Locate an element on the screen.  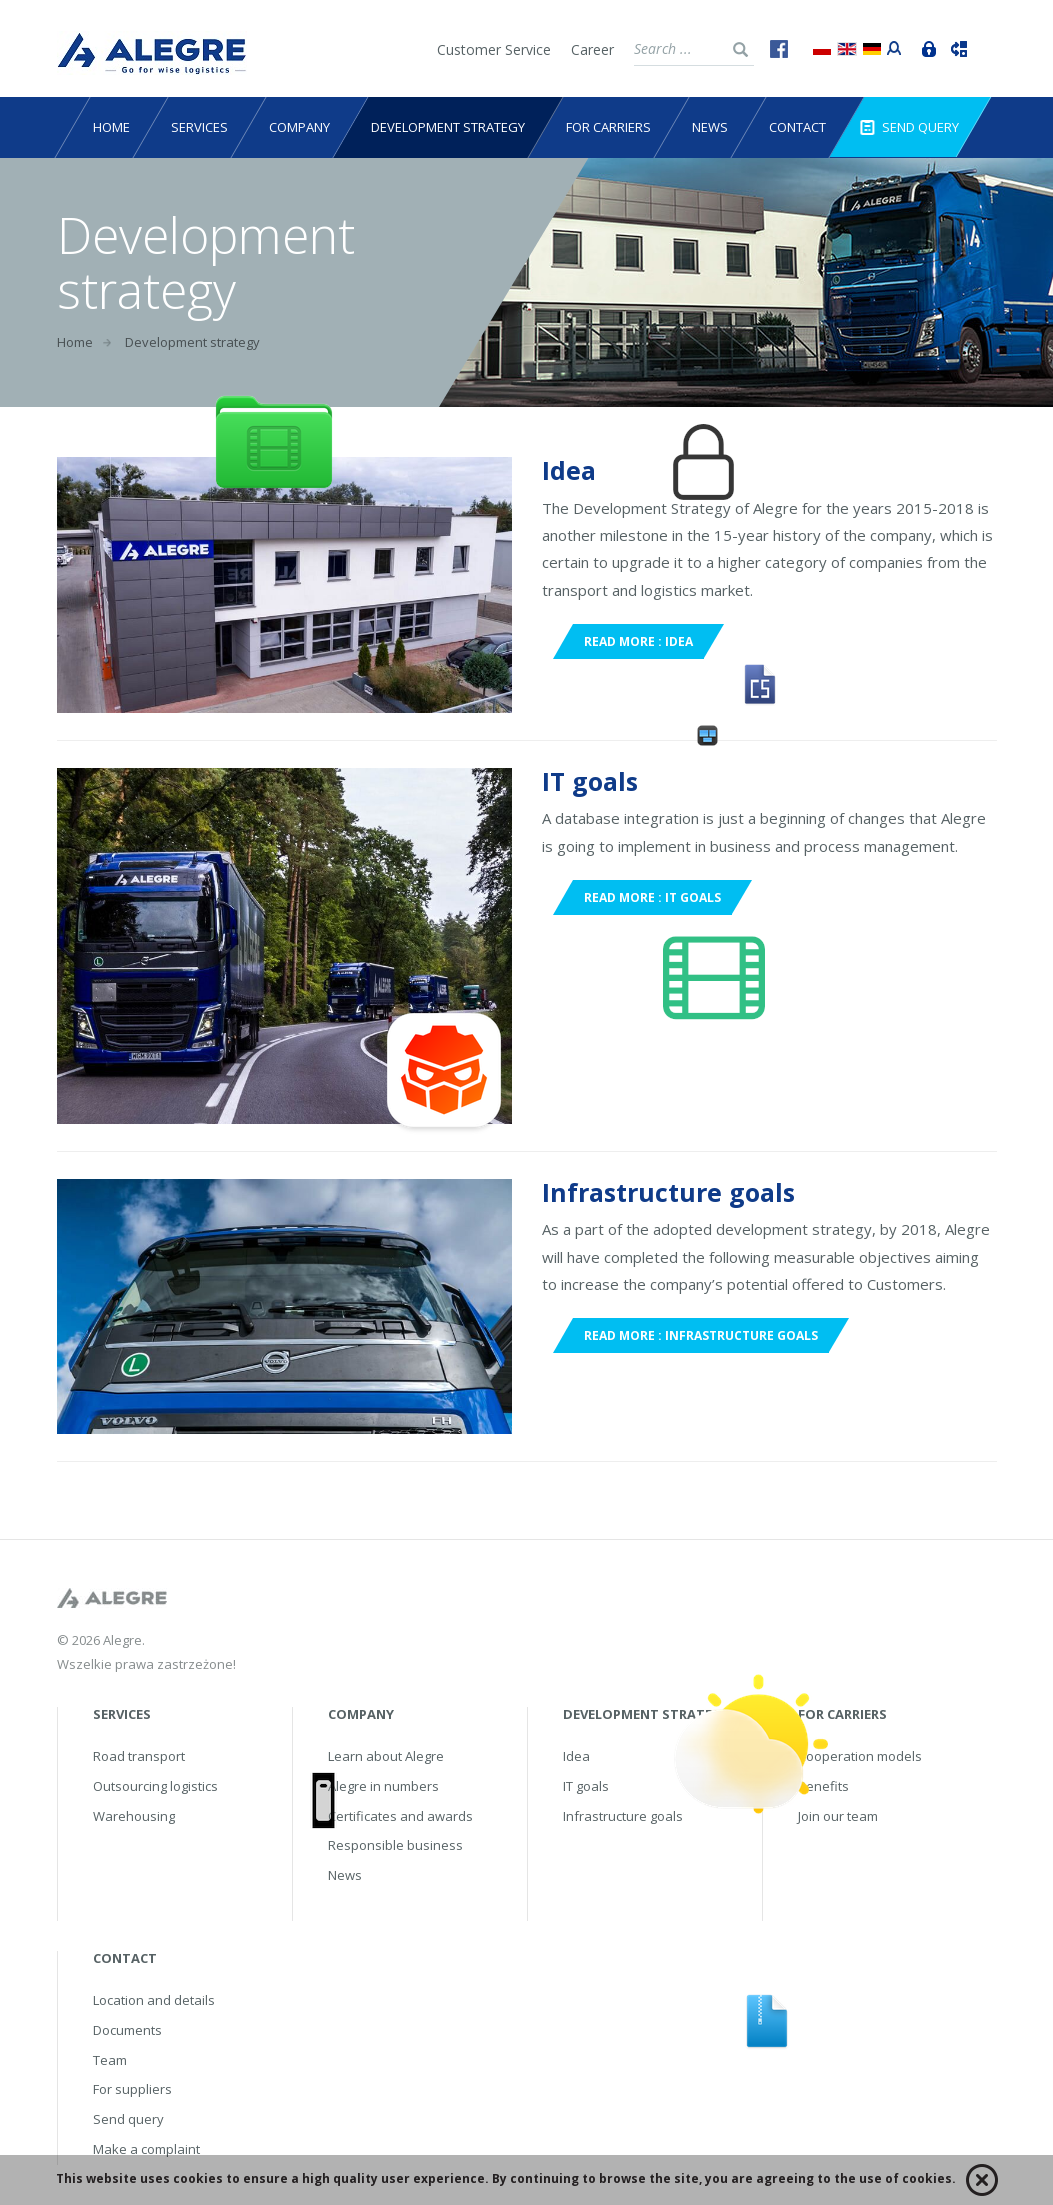
view connected iPod Shuffle in sidebar is located at coordinates (323, 1800).